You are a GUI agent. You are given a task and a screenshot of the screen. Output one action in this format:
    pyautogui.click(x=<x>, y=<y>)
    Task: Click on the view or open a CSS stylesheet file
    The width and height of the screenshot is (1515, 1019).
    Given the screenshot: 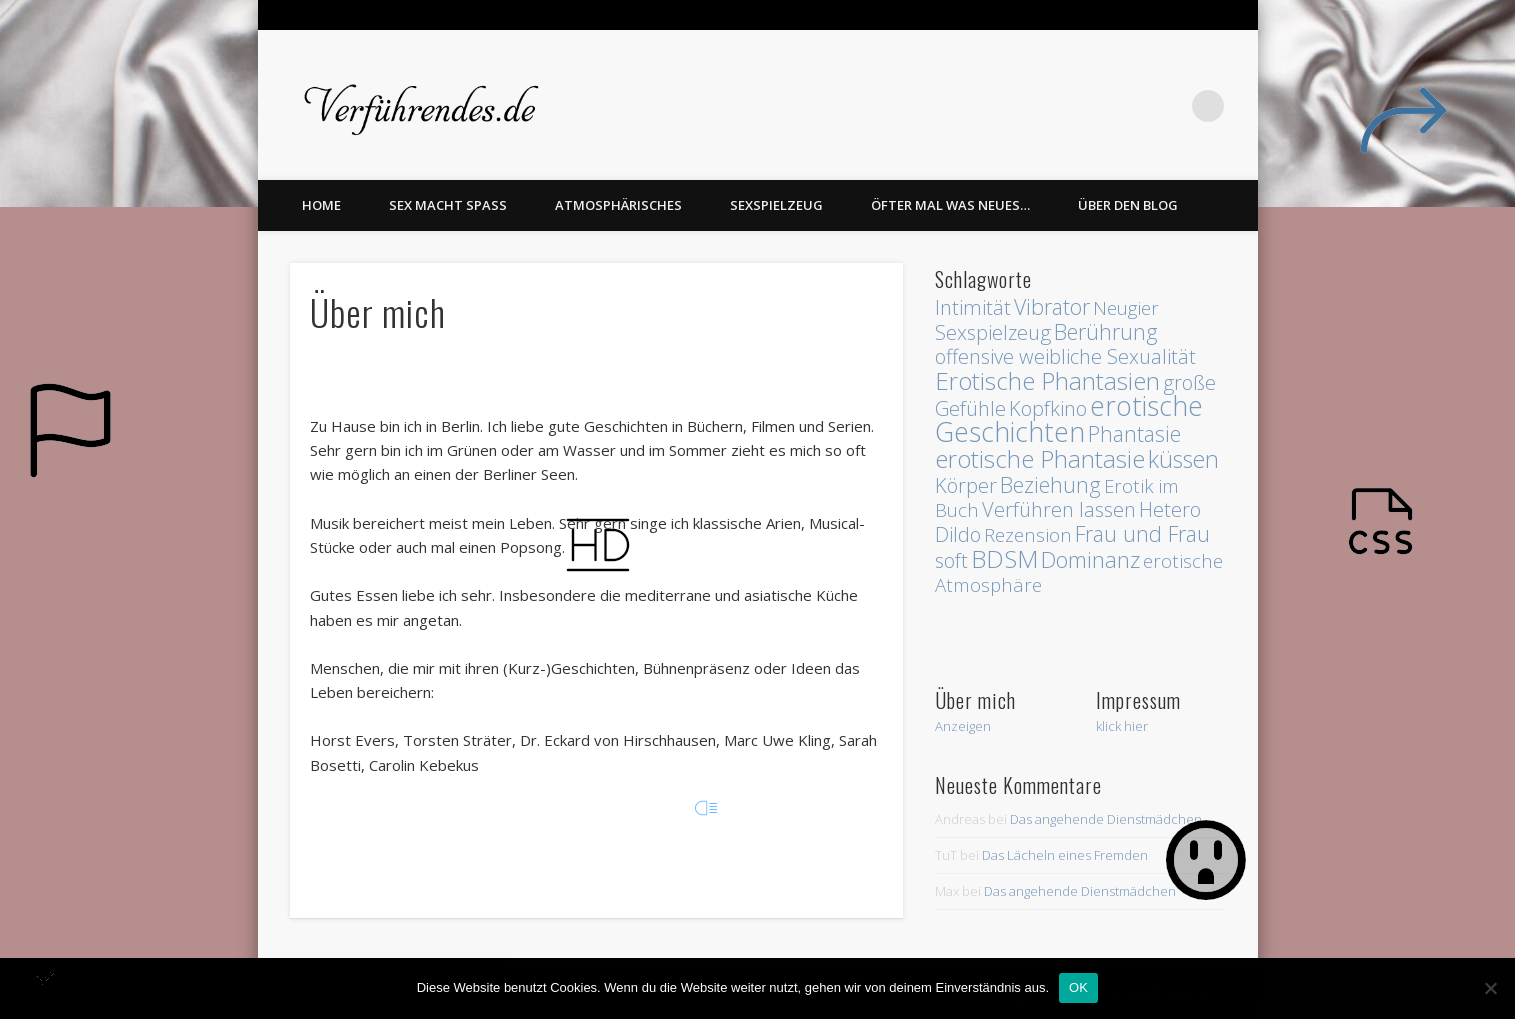 What is the action you would take?
    pyautogui.click(x=1382, y=524)
    